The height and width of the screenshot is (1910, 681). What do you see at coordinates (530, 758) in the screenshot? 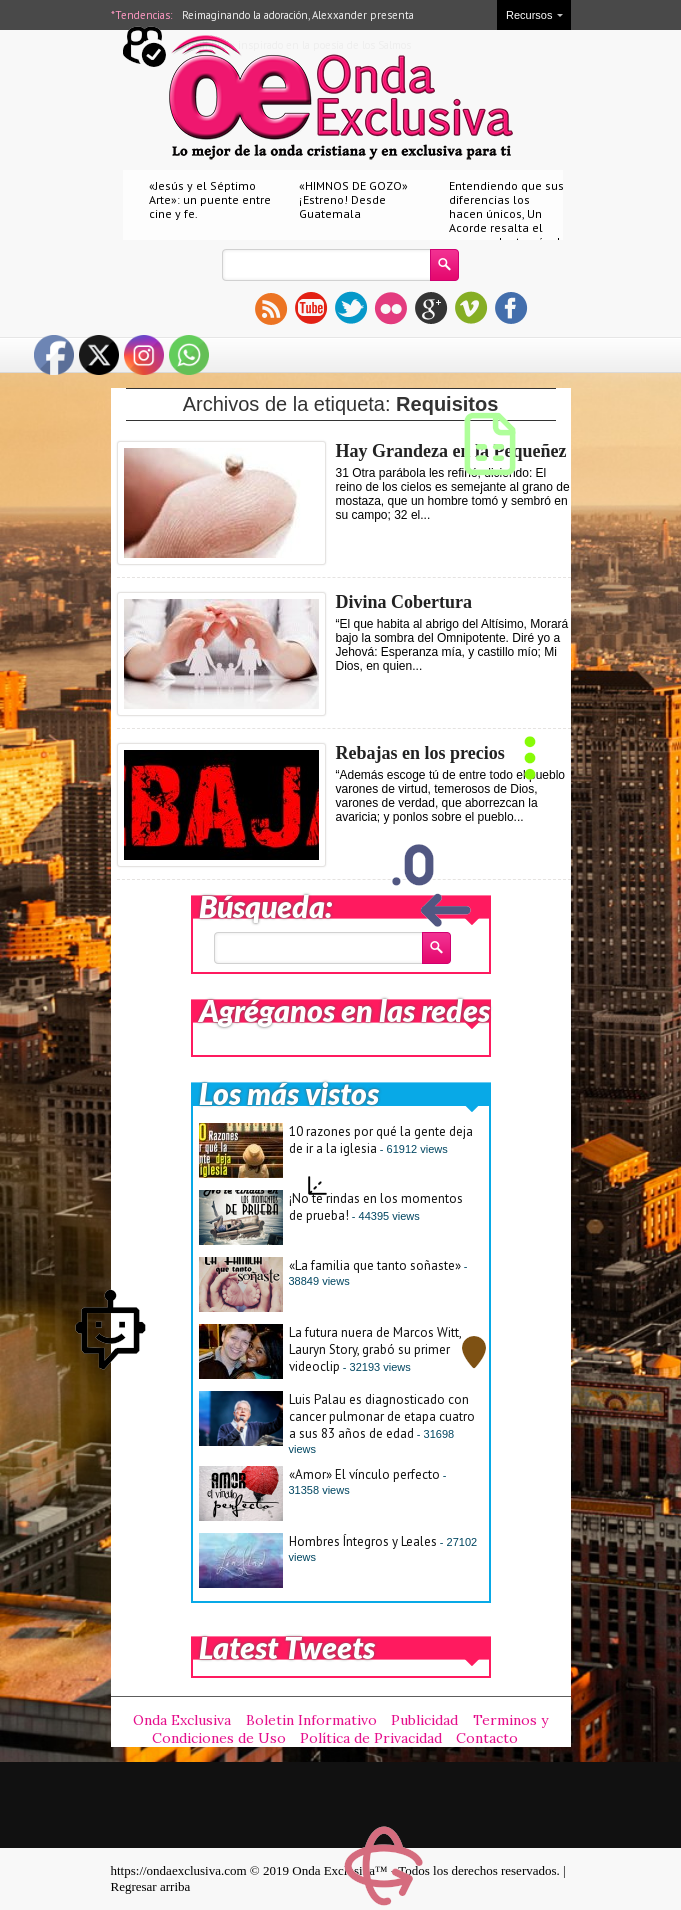
I see `open more options menu` at bounding box center [530, 758].